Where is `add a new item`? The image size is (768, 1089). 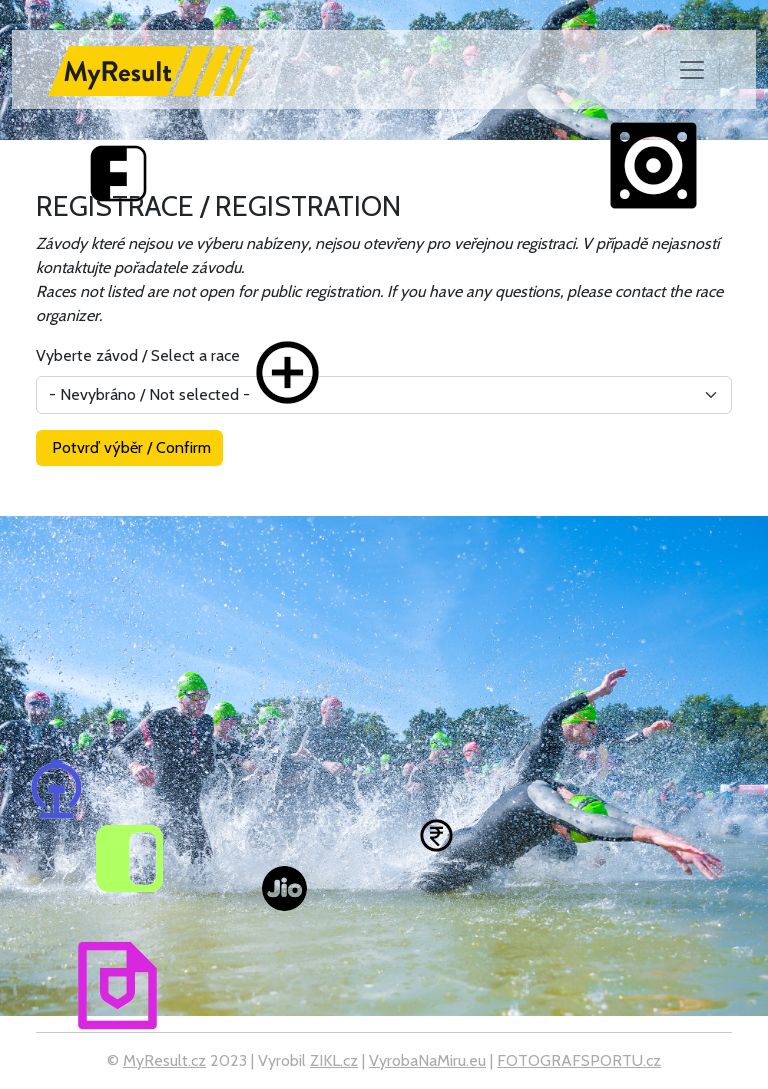
add a new item is located at coordinates (287, 372).